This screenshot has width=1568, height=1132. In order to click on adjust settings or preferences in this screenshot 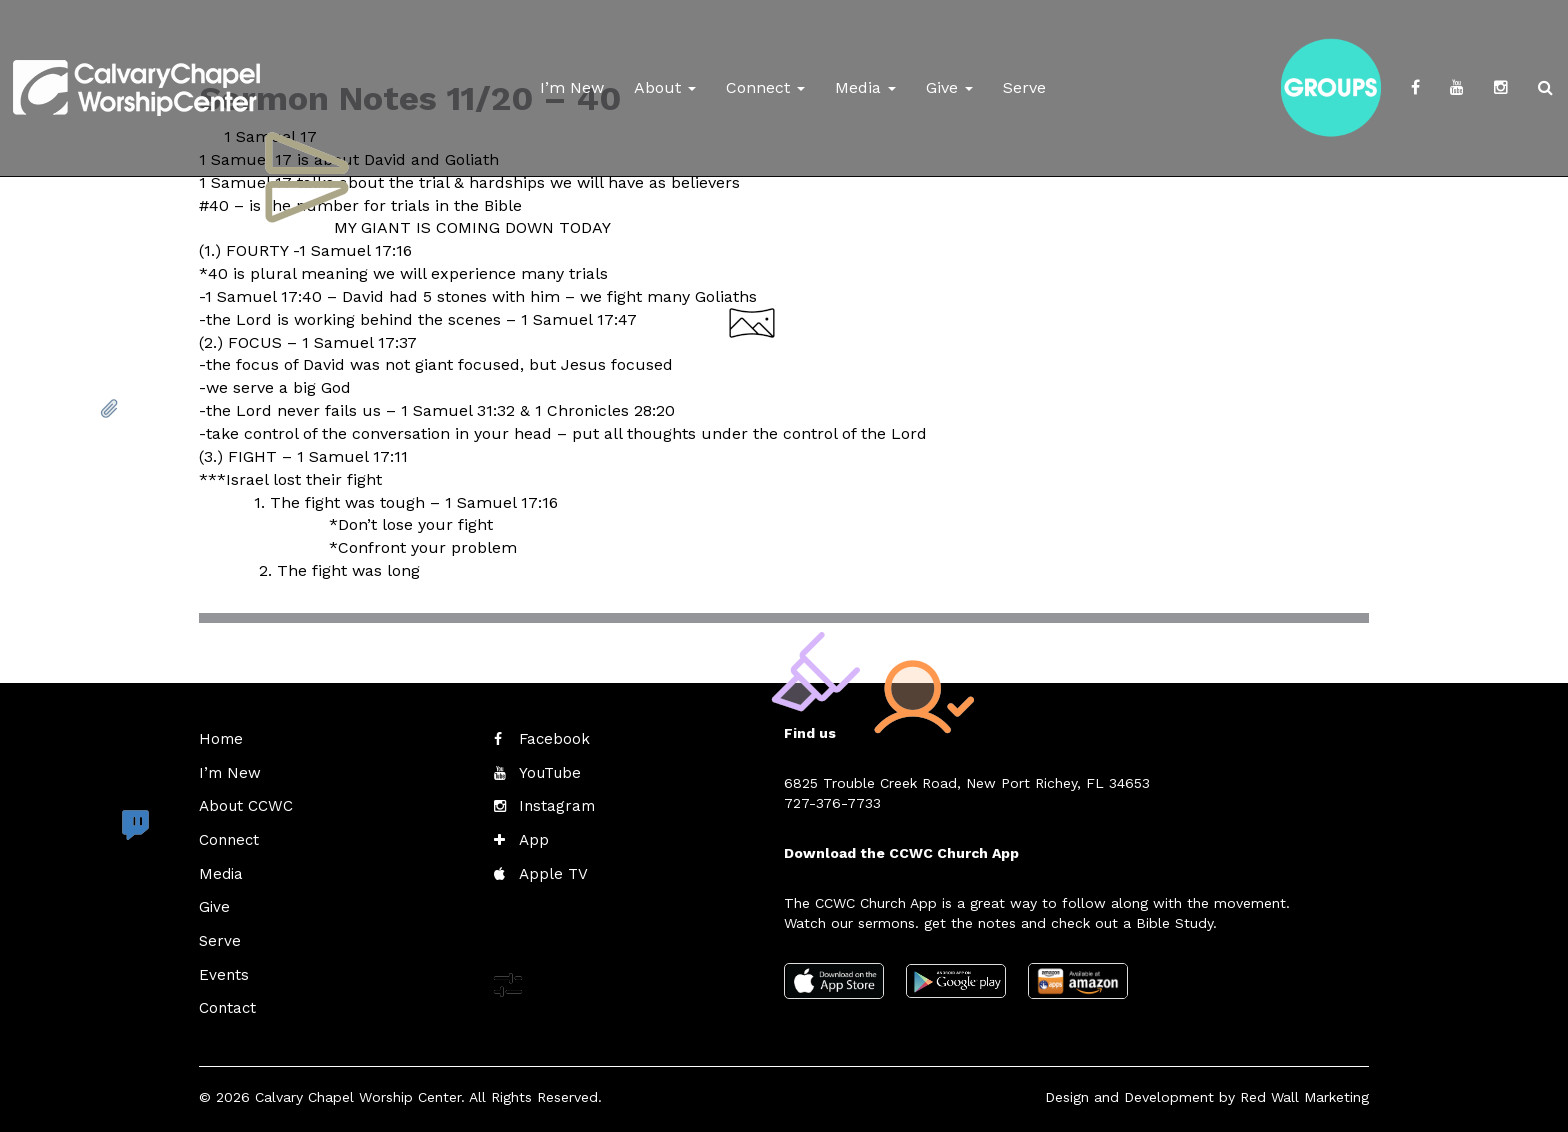, I will do `click(508, 985)`.